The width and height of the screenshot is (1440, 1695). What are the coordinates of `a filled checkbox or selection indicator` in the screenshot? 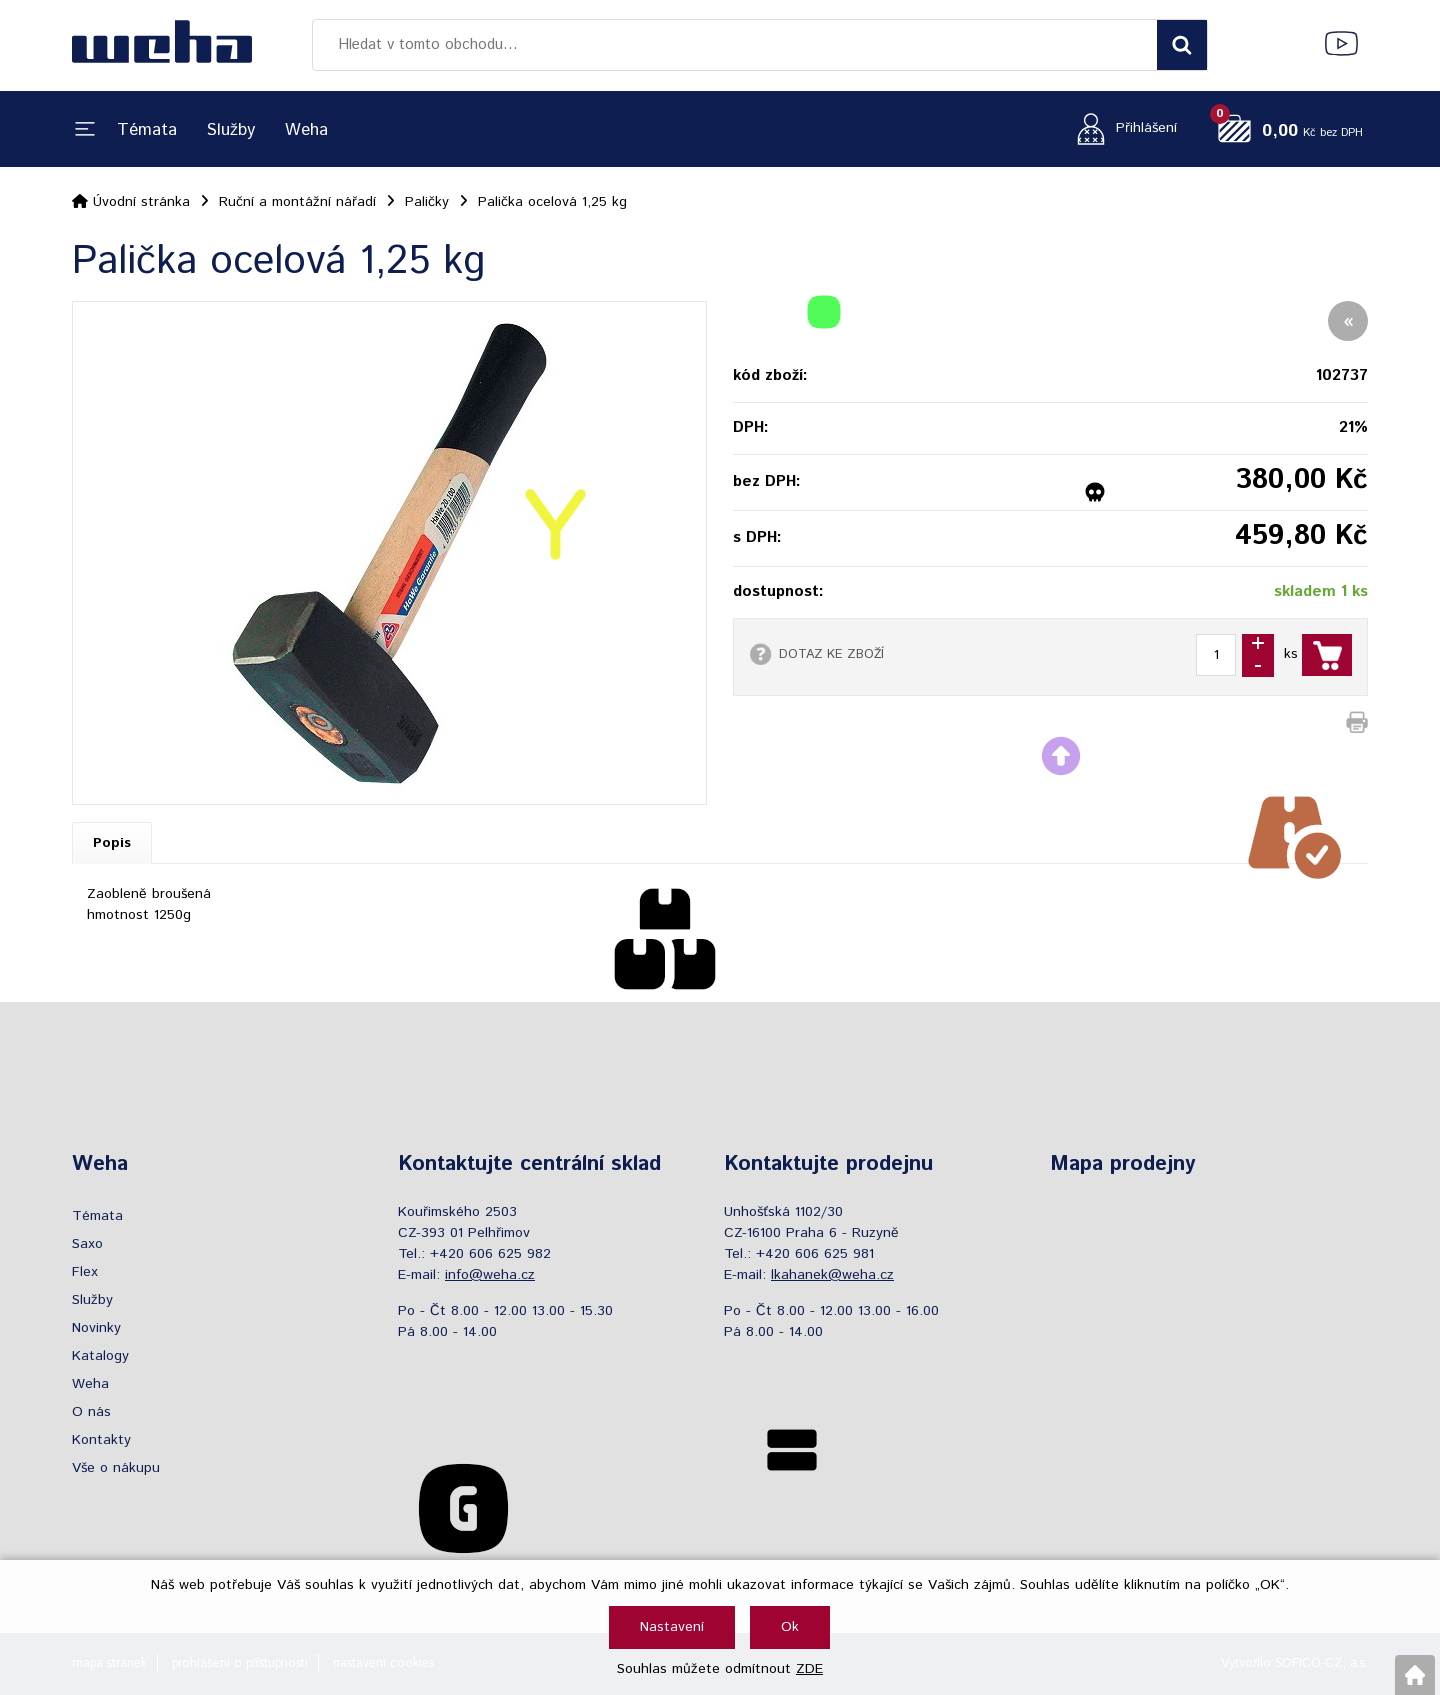 It's located at (824, 312).